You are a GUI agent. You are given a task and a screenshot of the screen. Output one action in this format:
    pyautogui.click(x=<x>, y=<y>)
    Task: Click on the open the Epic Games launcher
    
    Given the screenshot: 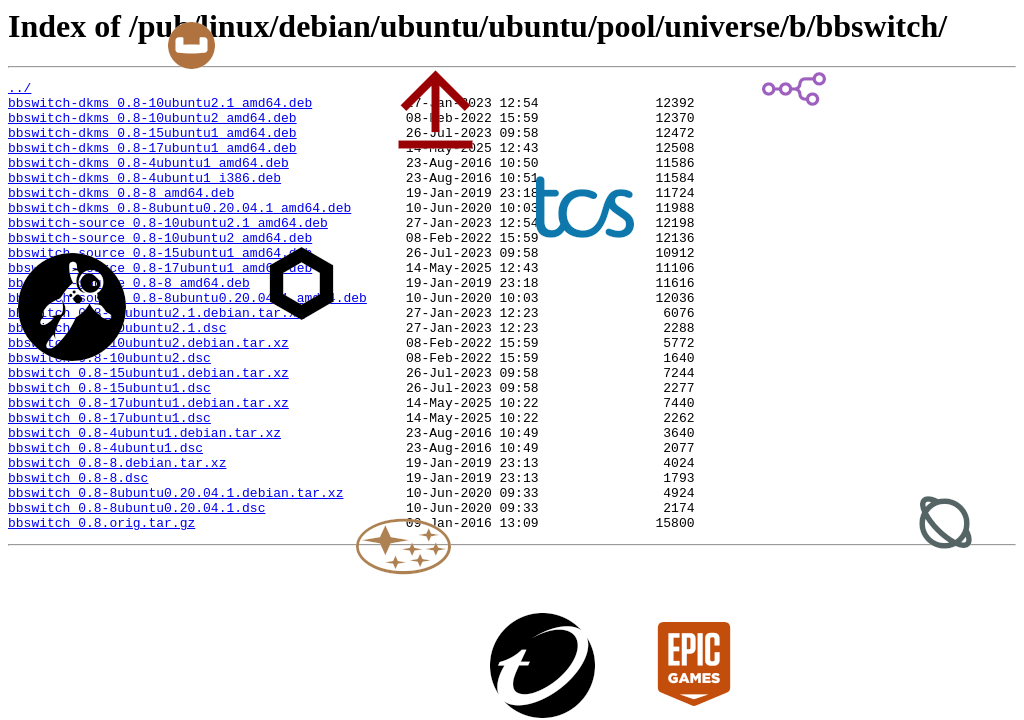 What is the action you would take?
    pyautogui.click(x=694, y=664)
    